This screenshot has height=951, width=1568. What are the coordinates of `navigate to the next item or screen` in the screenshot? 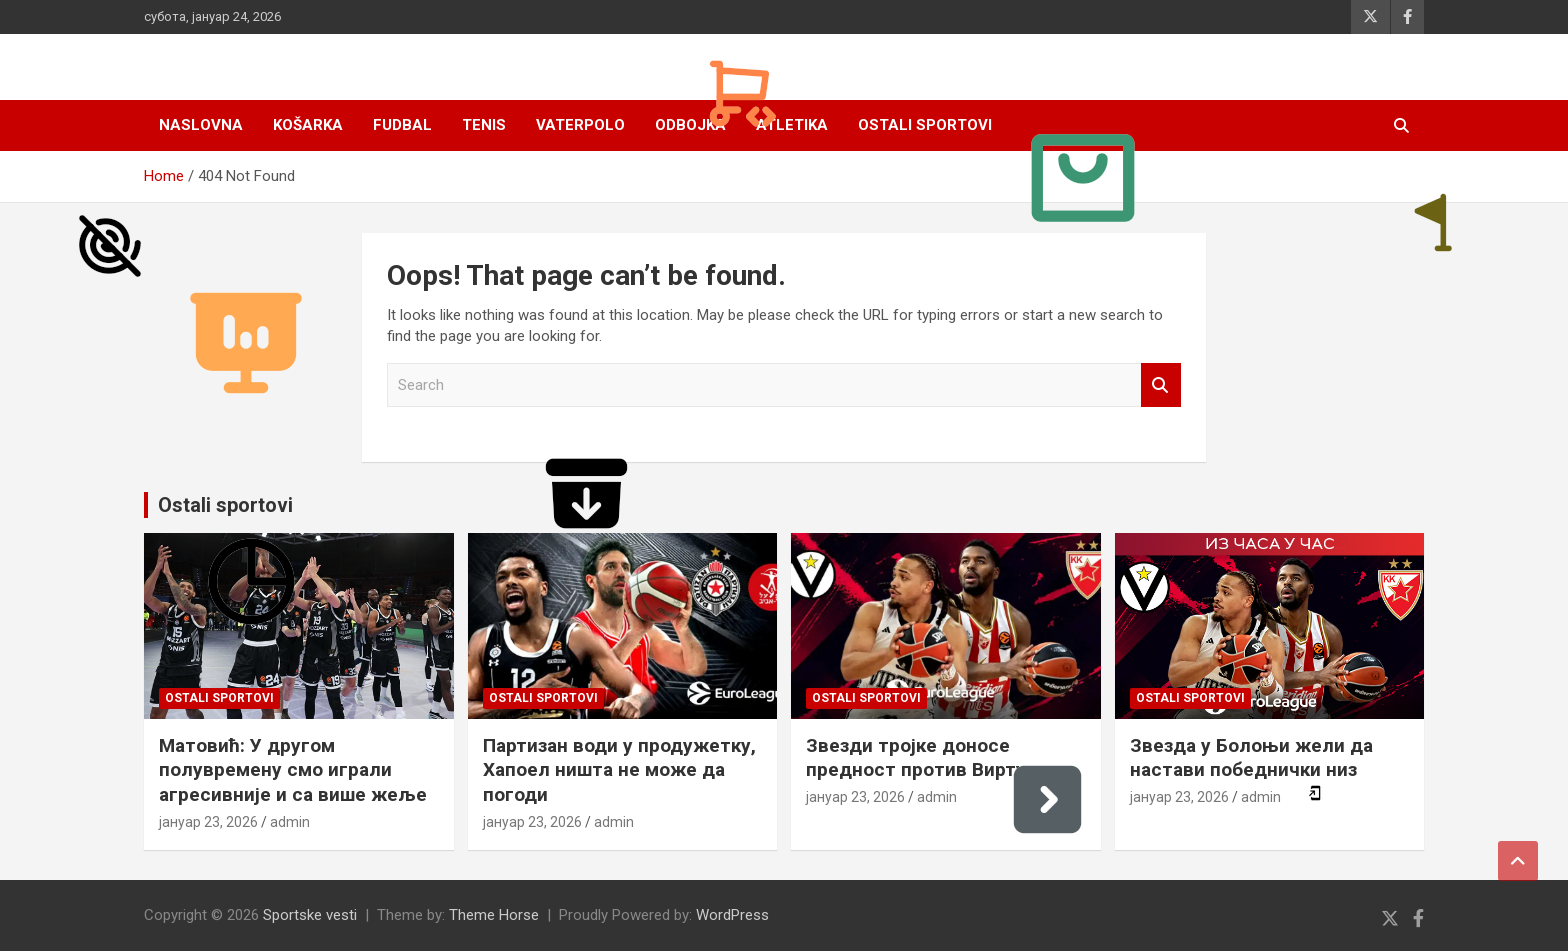 It's located at (1047, 799).